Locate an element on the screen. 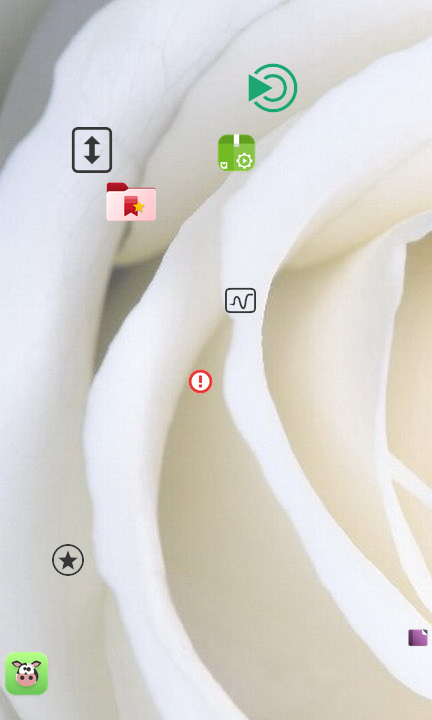 The image size is (432, 720). change desktop wallpaper settings is located at coordinates (418, 637).